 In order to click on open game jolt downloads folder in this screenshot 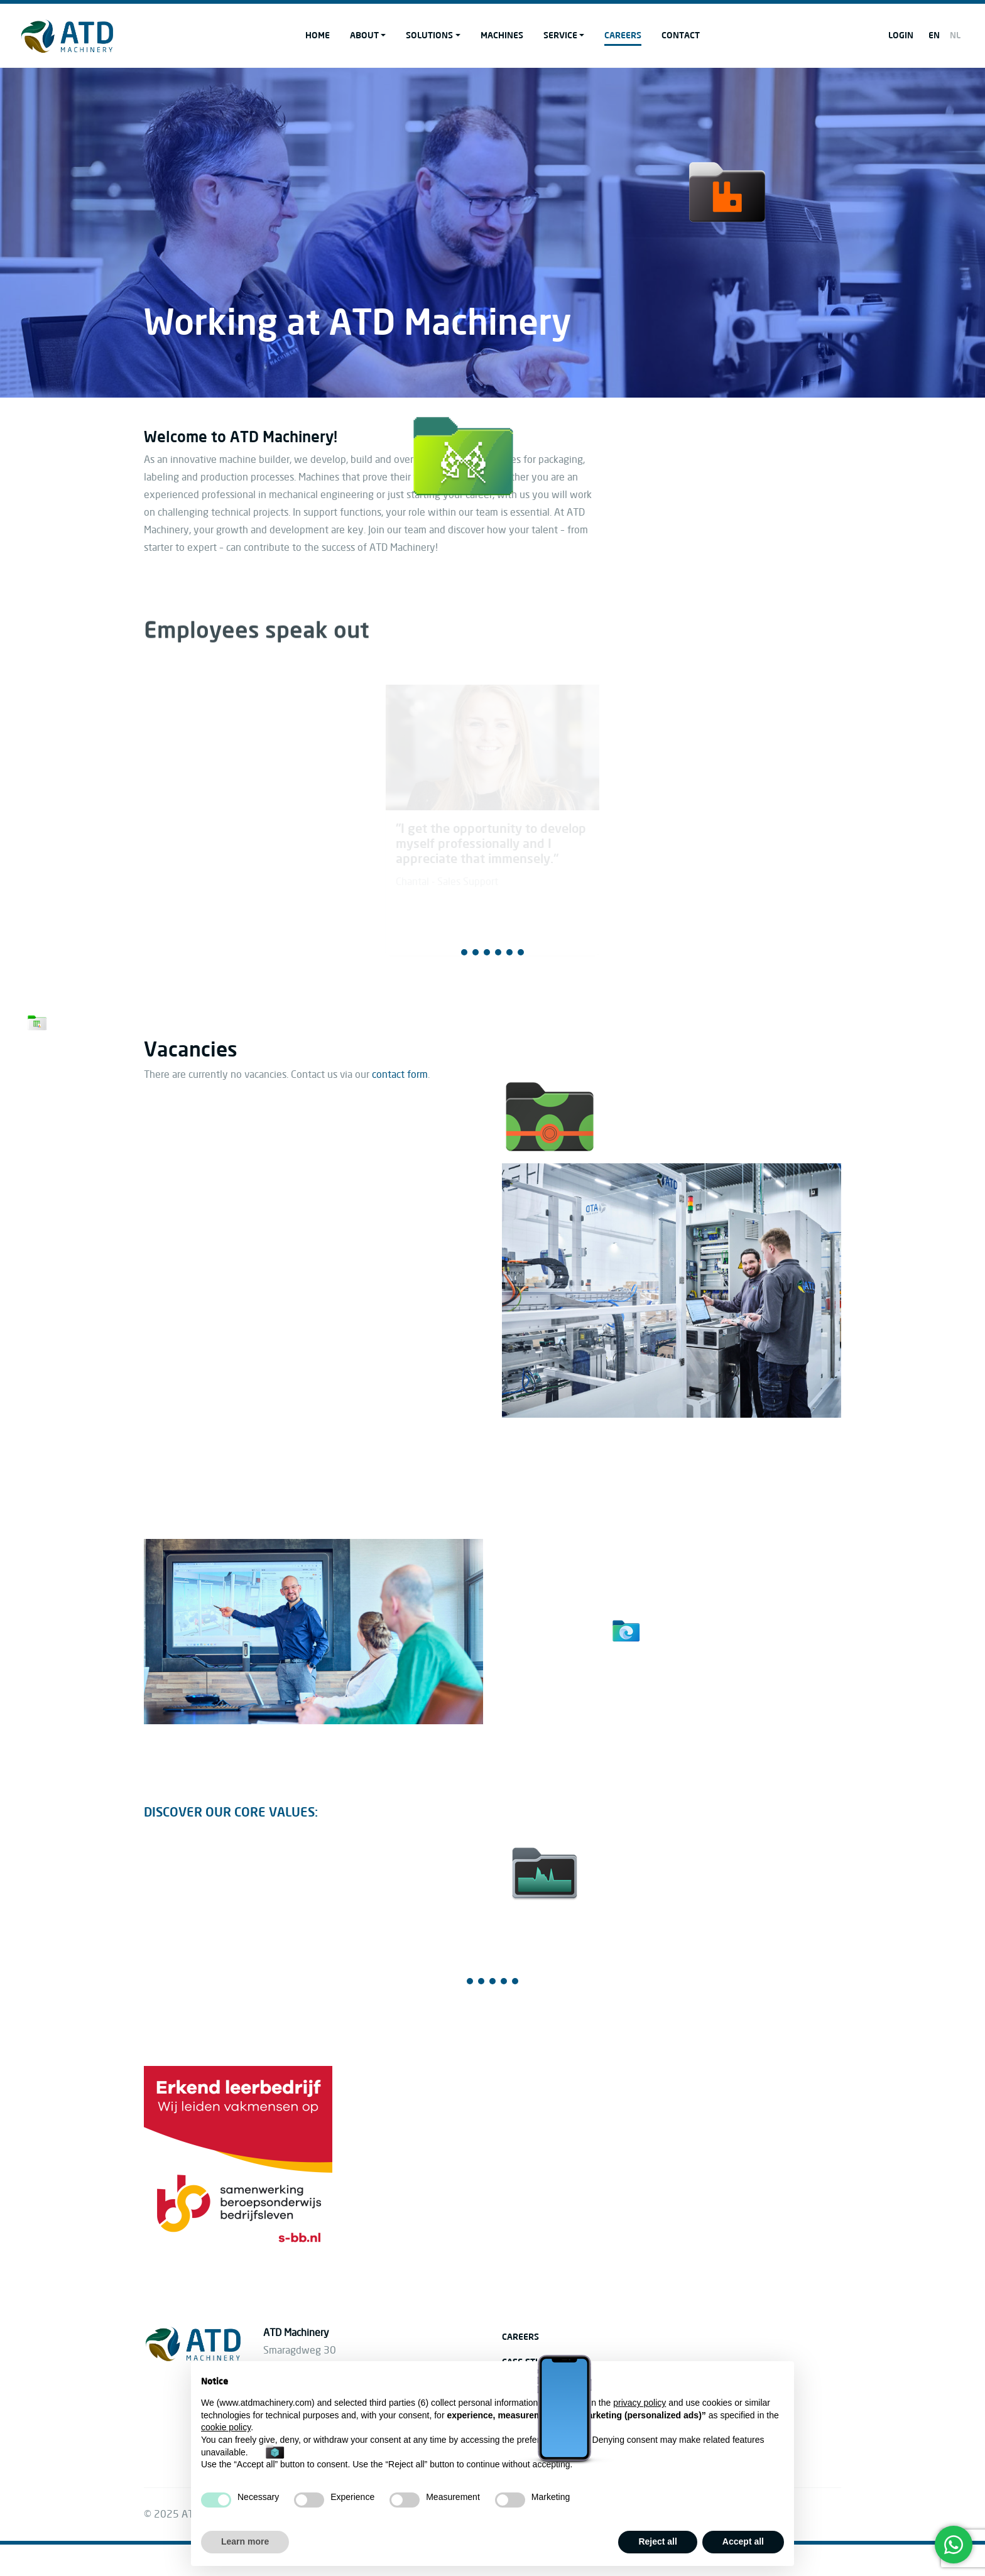, I will do `click(463, 459)`.